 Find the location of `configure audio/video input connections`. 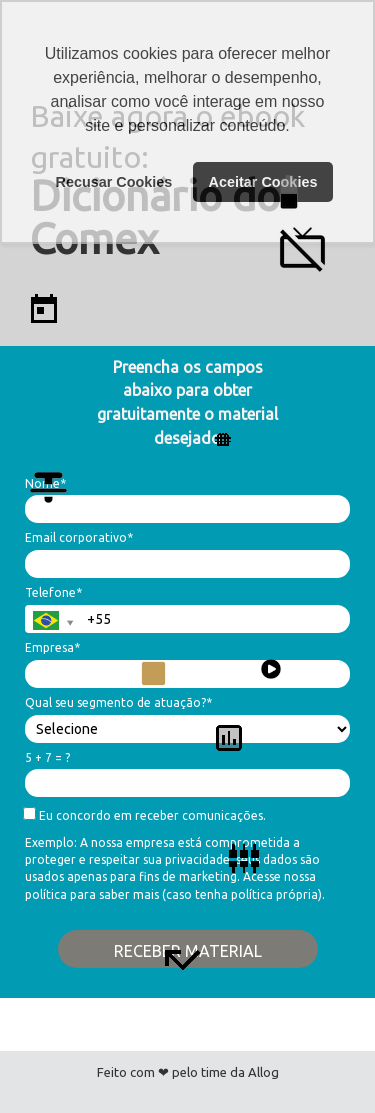

configure audio/video input connections is located at coordinates (244, 858).